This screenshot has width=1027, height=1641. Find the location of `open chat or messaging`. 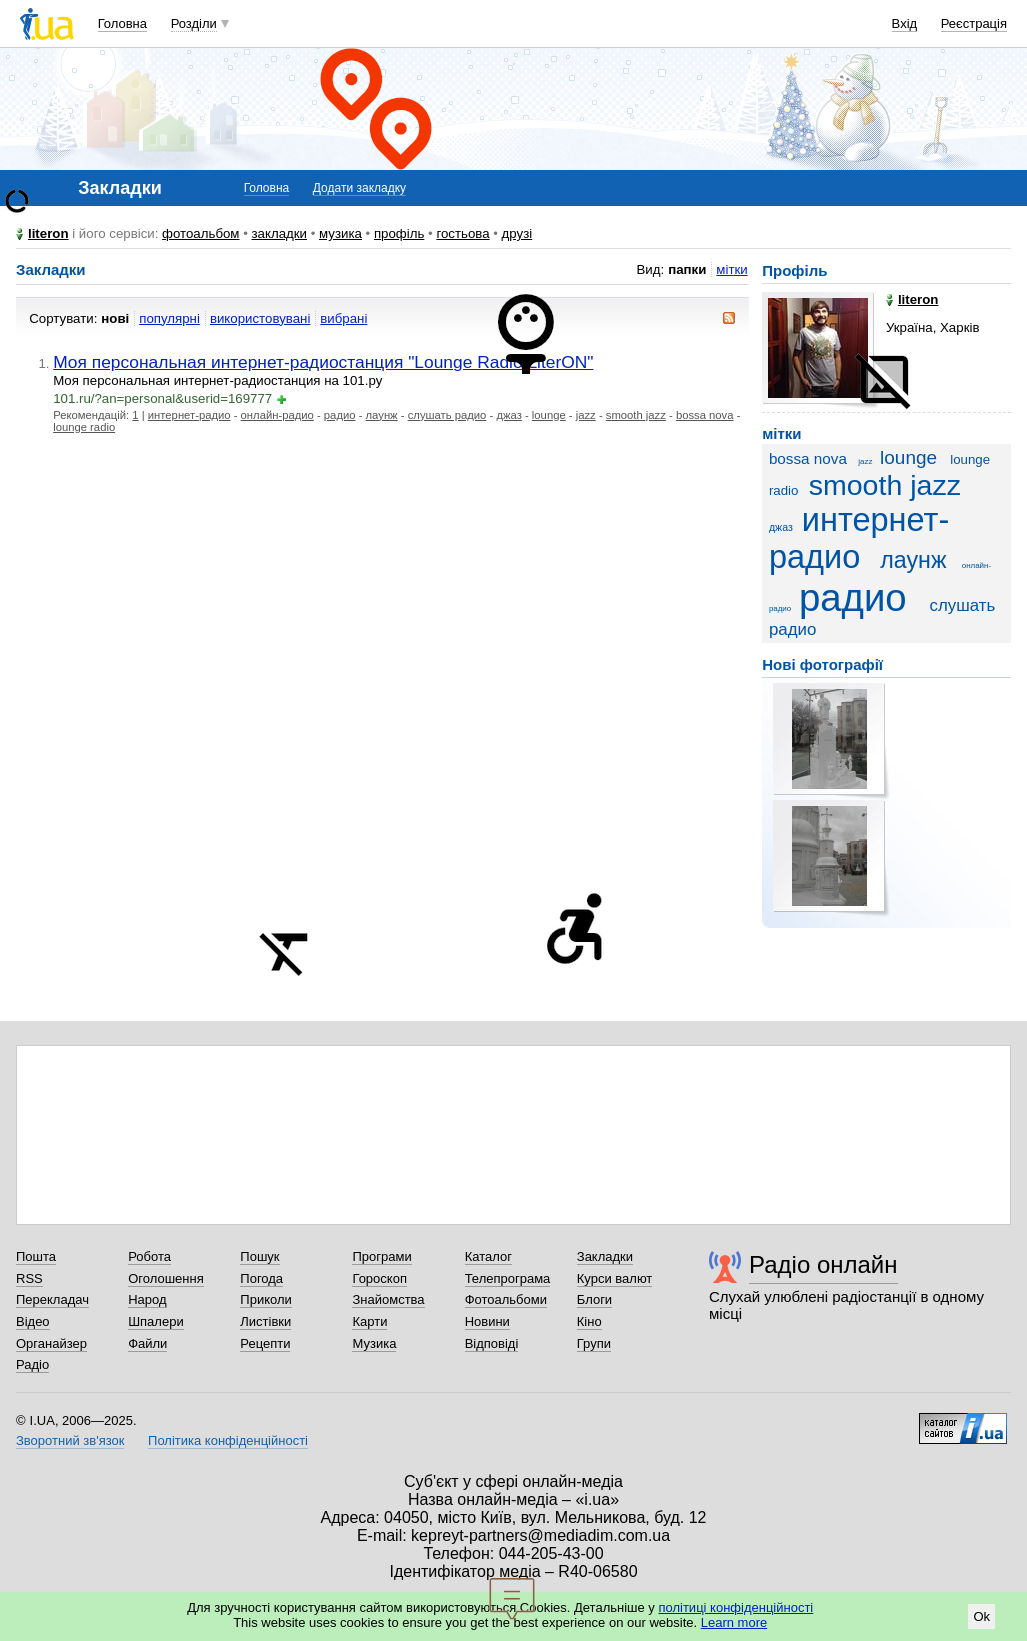

open chat or messaging is located at coordinates (512, 1597).